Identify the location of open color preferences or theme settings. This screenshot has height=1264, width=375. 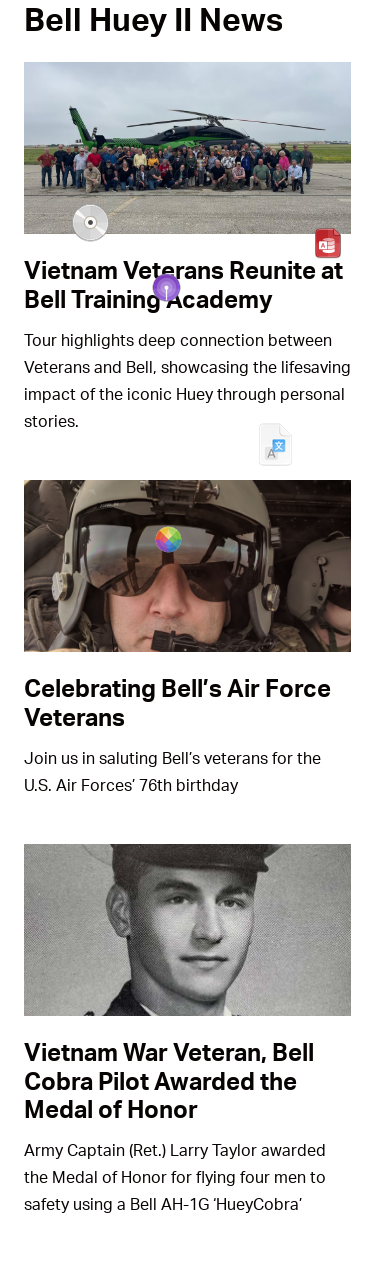
(168, 539).